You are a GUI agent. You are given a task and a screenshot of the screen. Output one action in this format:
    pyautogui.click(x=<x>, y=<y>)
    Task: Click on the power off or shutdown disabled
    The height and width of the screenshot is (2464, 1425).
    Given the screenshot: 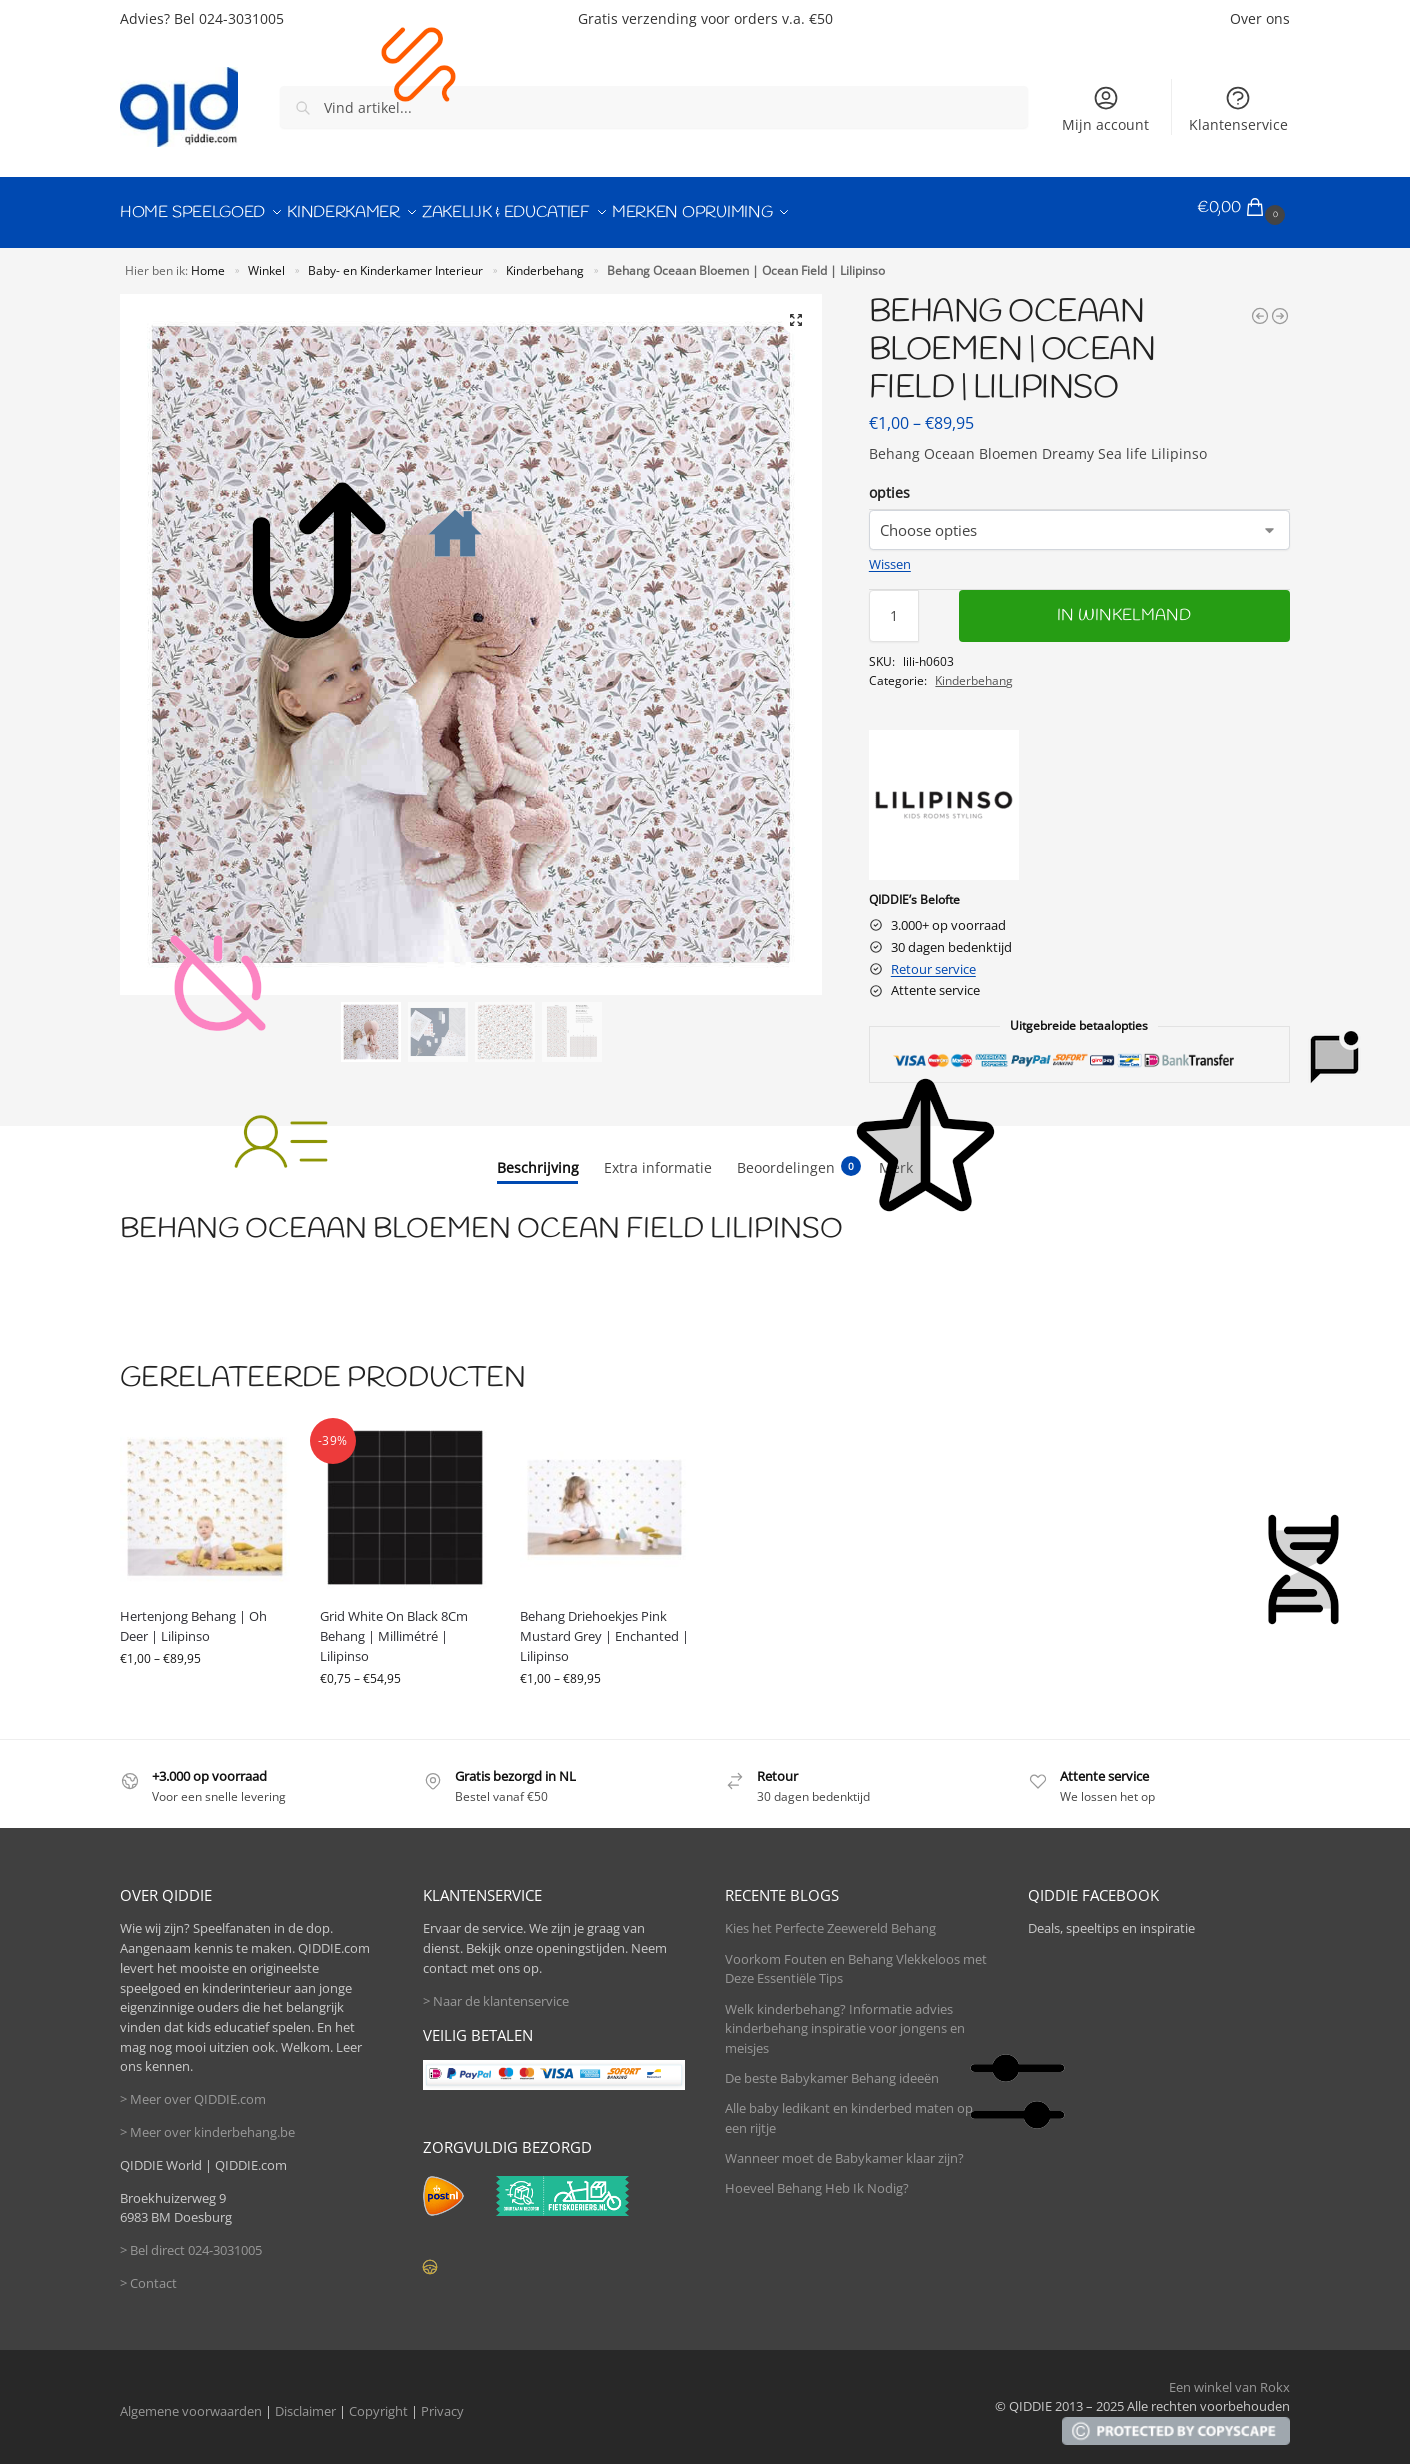 What is the action you would take?
    pyautogui.click(x=218, y=983)
    